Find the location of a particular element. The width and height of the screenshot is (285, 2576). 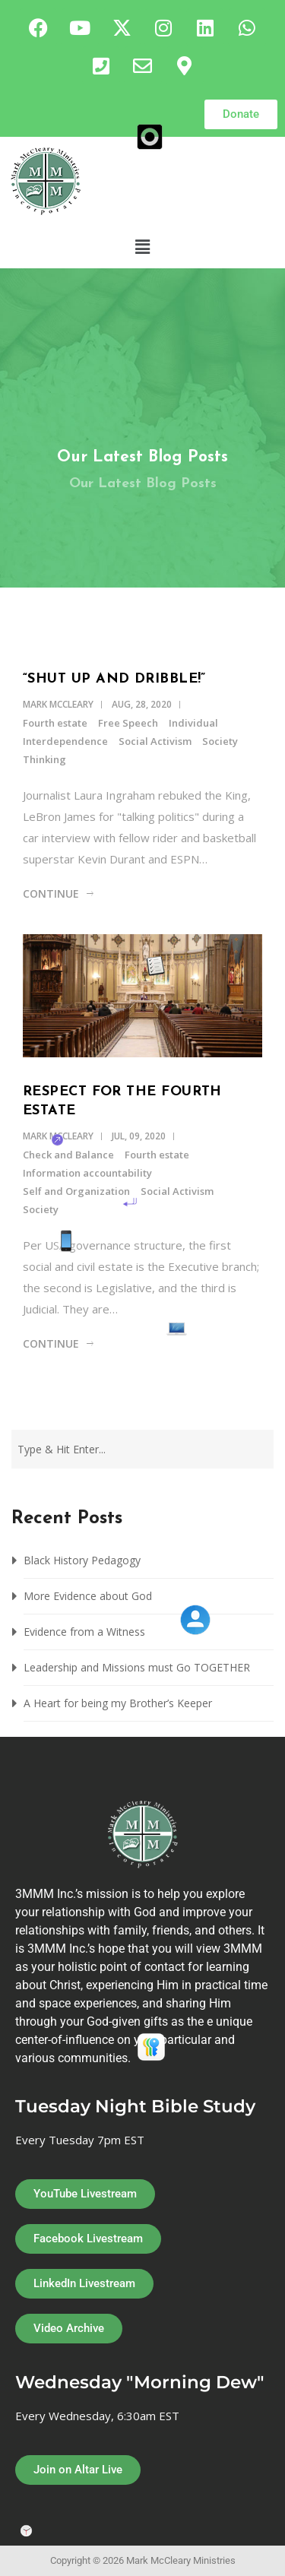

reply all to an email message is located at coordinates (129, 1202).